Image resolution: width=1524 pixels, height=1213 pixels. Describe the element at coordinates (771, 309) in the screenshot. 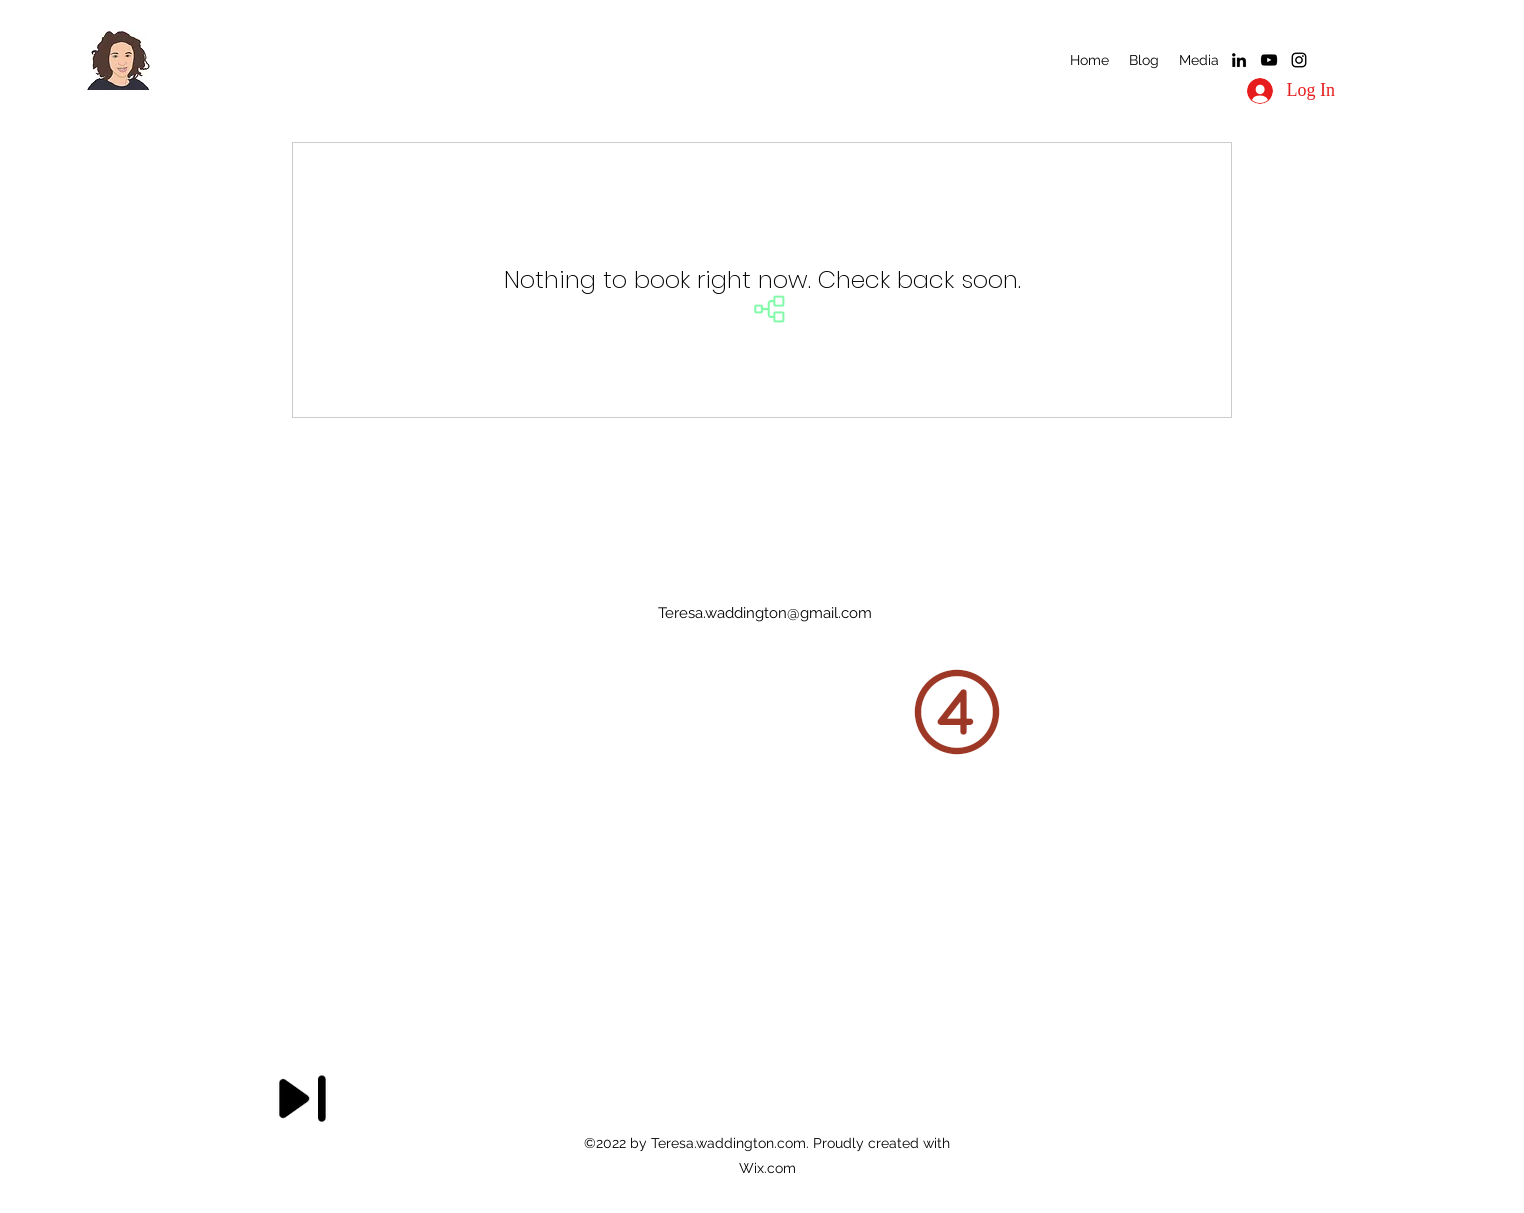

I see `view hierarchical organization or folder structure` at that location.